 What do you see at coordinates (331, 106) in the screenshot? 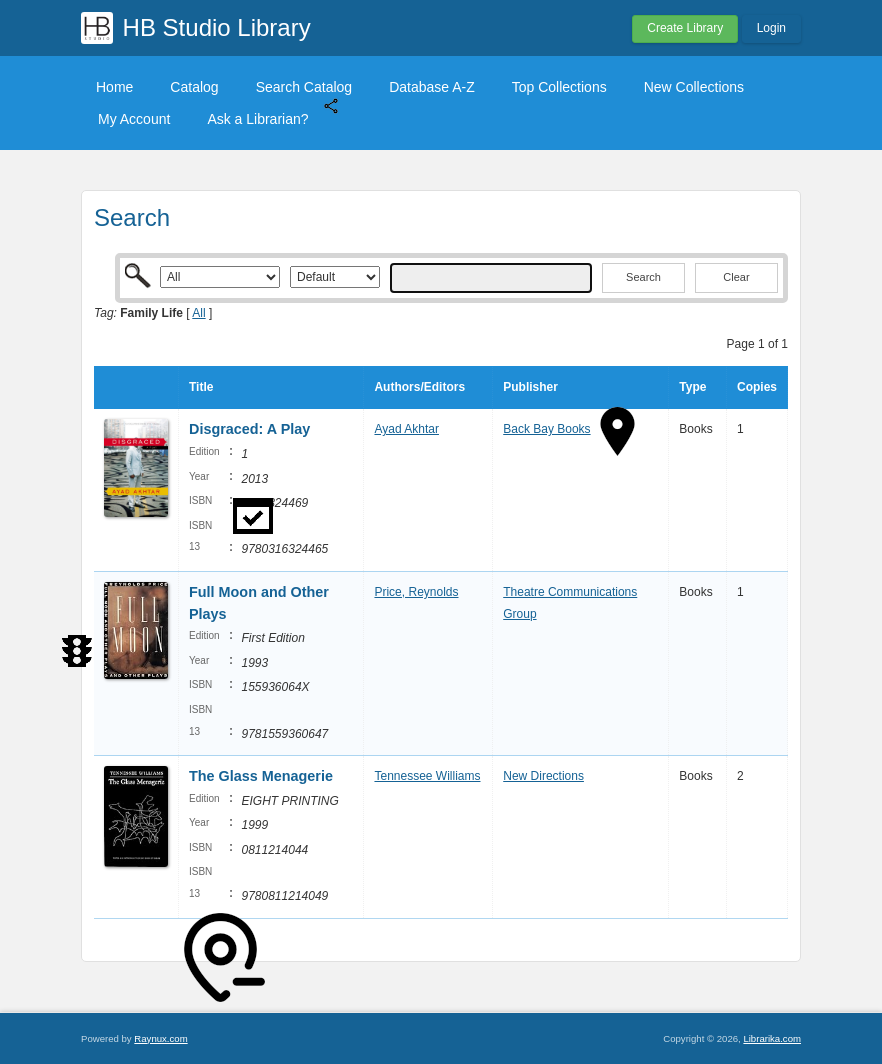
I see `share content with others` at bounding box center [331, 106].